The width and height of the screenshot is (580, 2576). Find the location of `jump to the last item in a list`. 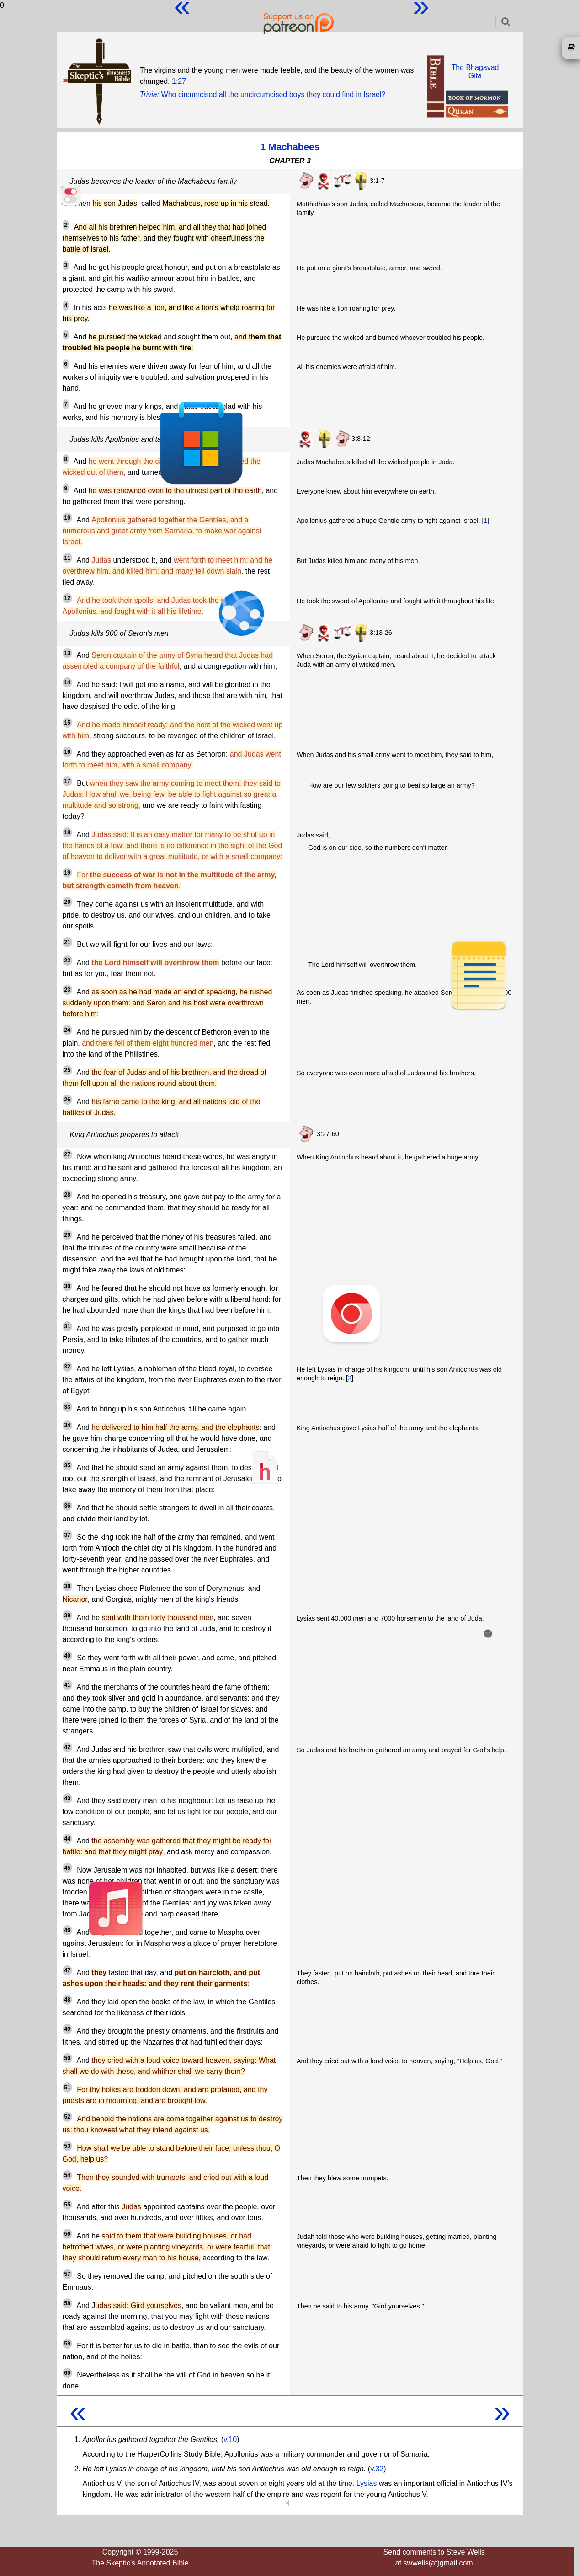

jump to the last item in a list is located at coordinates (285, 2503).